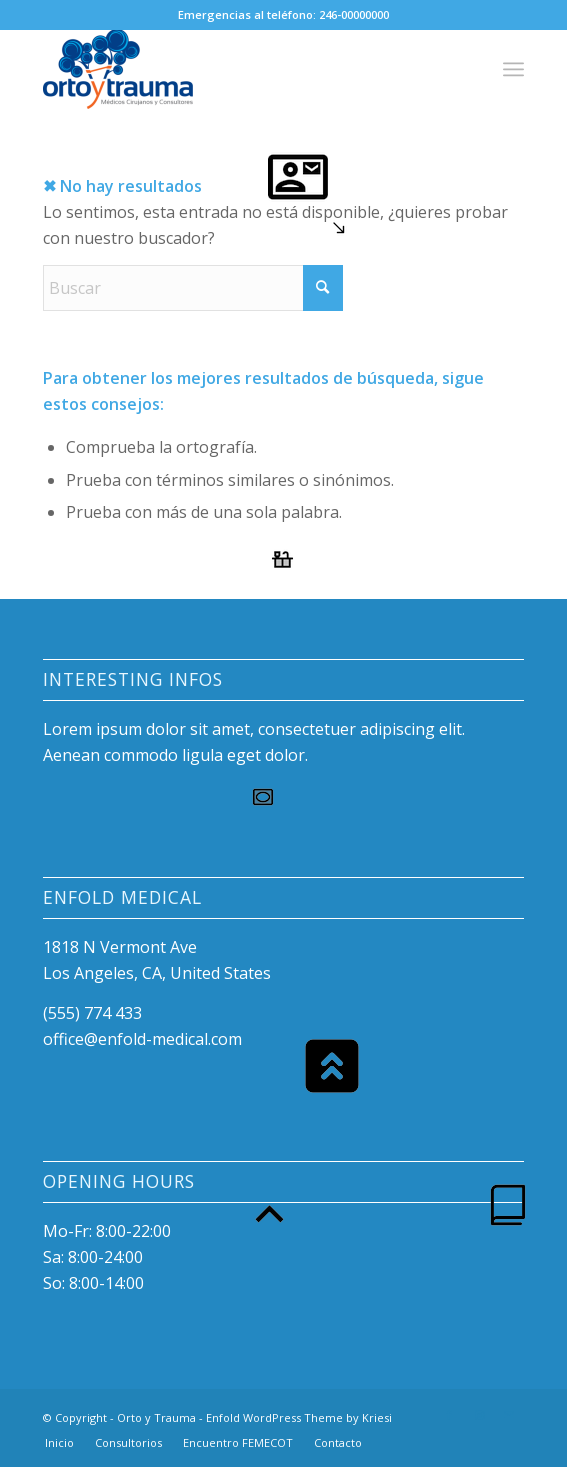 The width and height of the screenshot is (567, 1467). Describe the element at coordinates (269, 1214) in the screenshot. I see `collapse an expanded section or menu` at that location.